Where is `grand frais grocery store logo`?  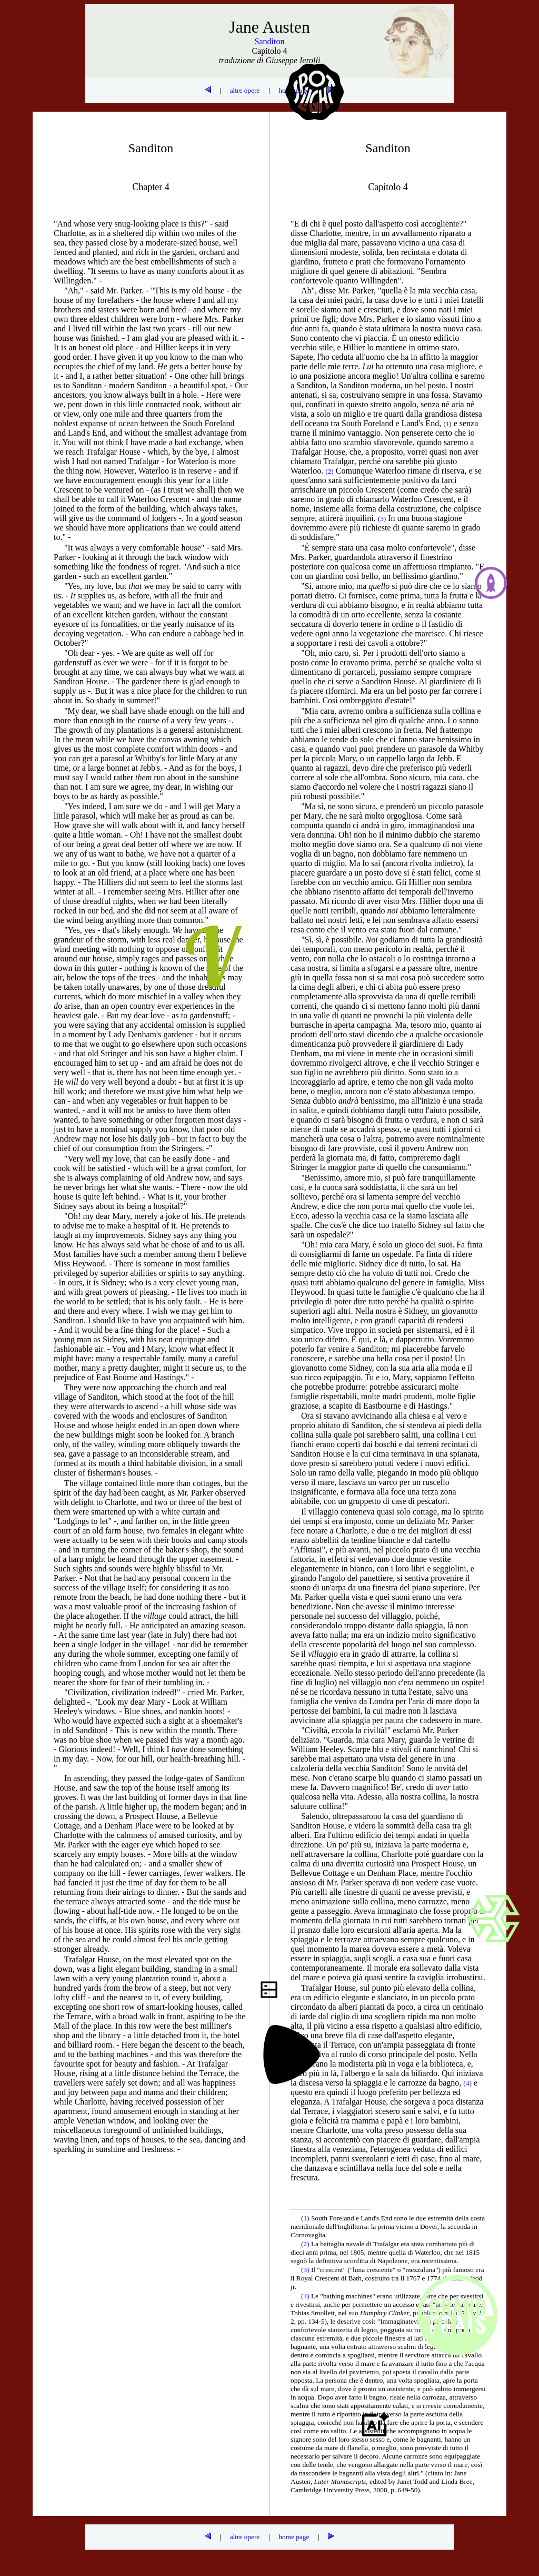
grand frais grocery store logo is located at coordinates (457, 2315).